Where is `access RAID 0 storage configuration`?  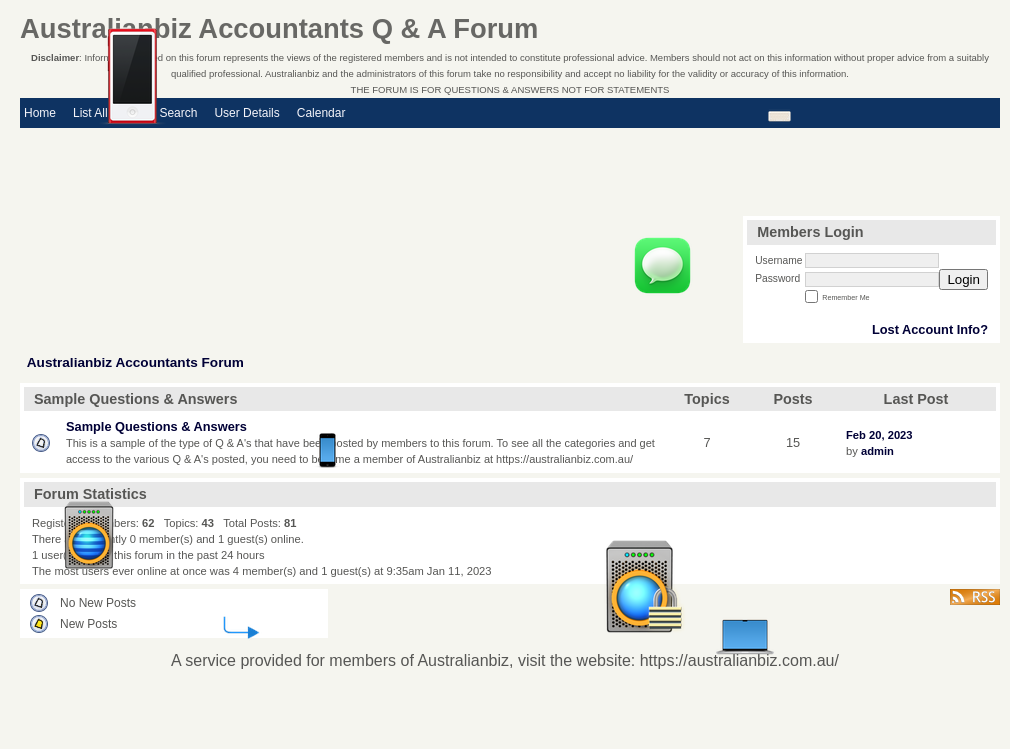
access RAID 0 storage configuration is located at coordinates (89, 535).